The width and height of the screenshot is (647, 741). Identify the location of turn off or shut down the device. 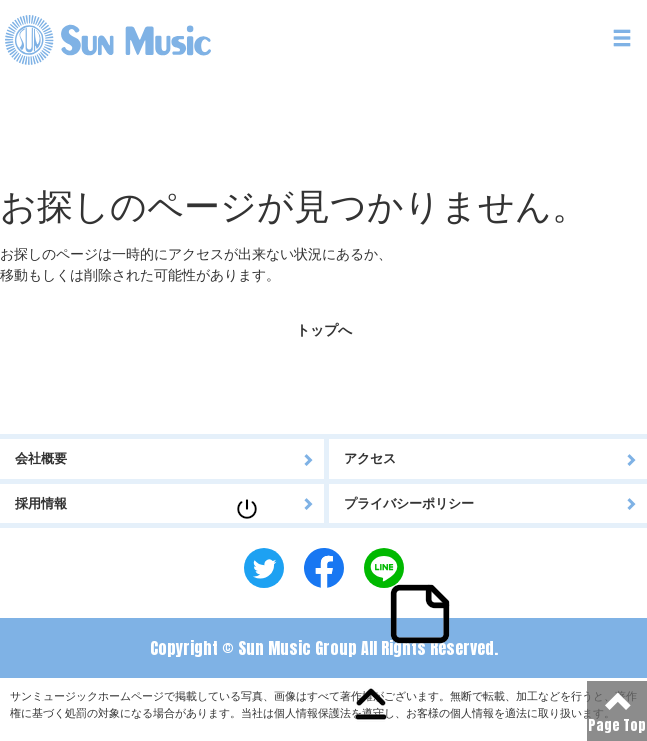
(247, 509).